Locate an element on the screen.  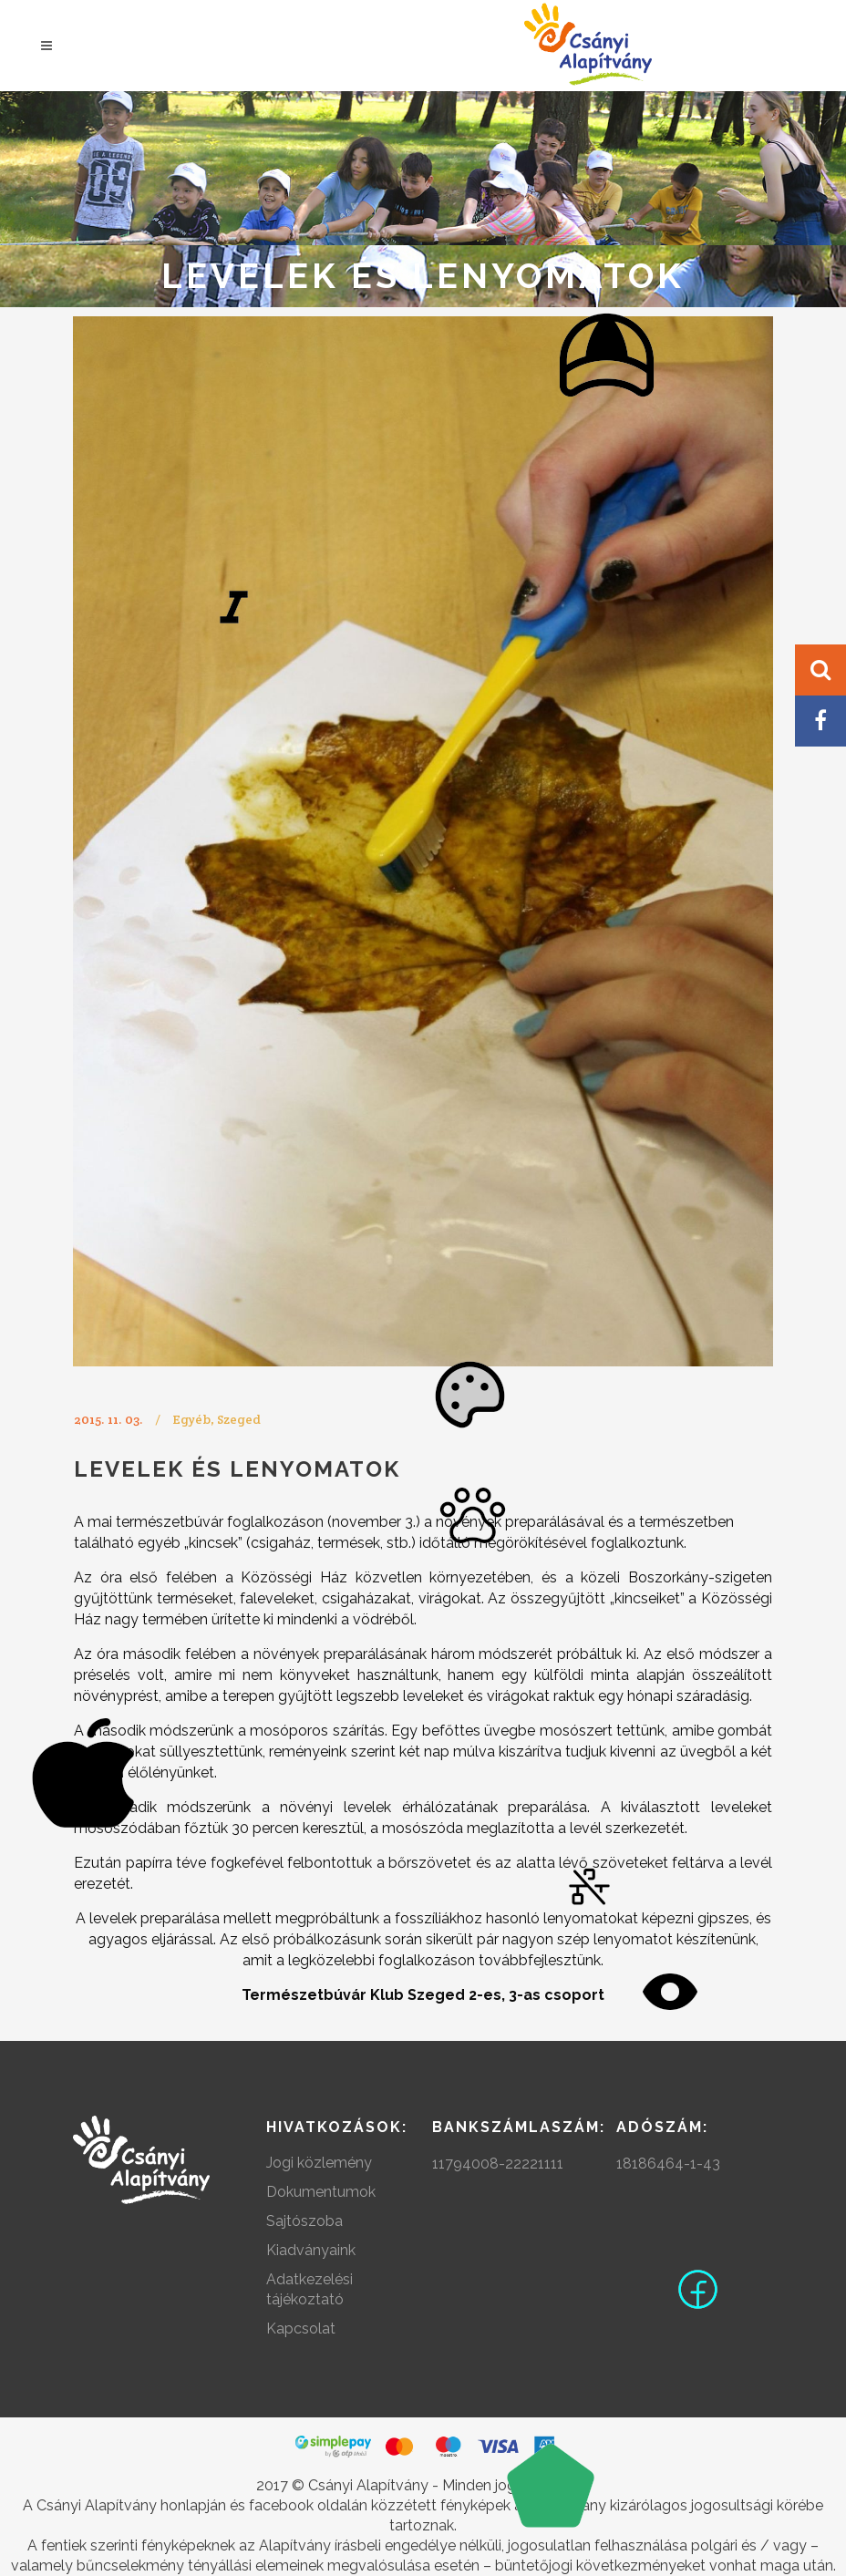
customize theme or color settings is located at coordinates (469, 1396).